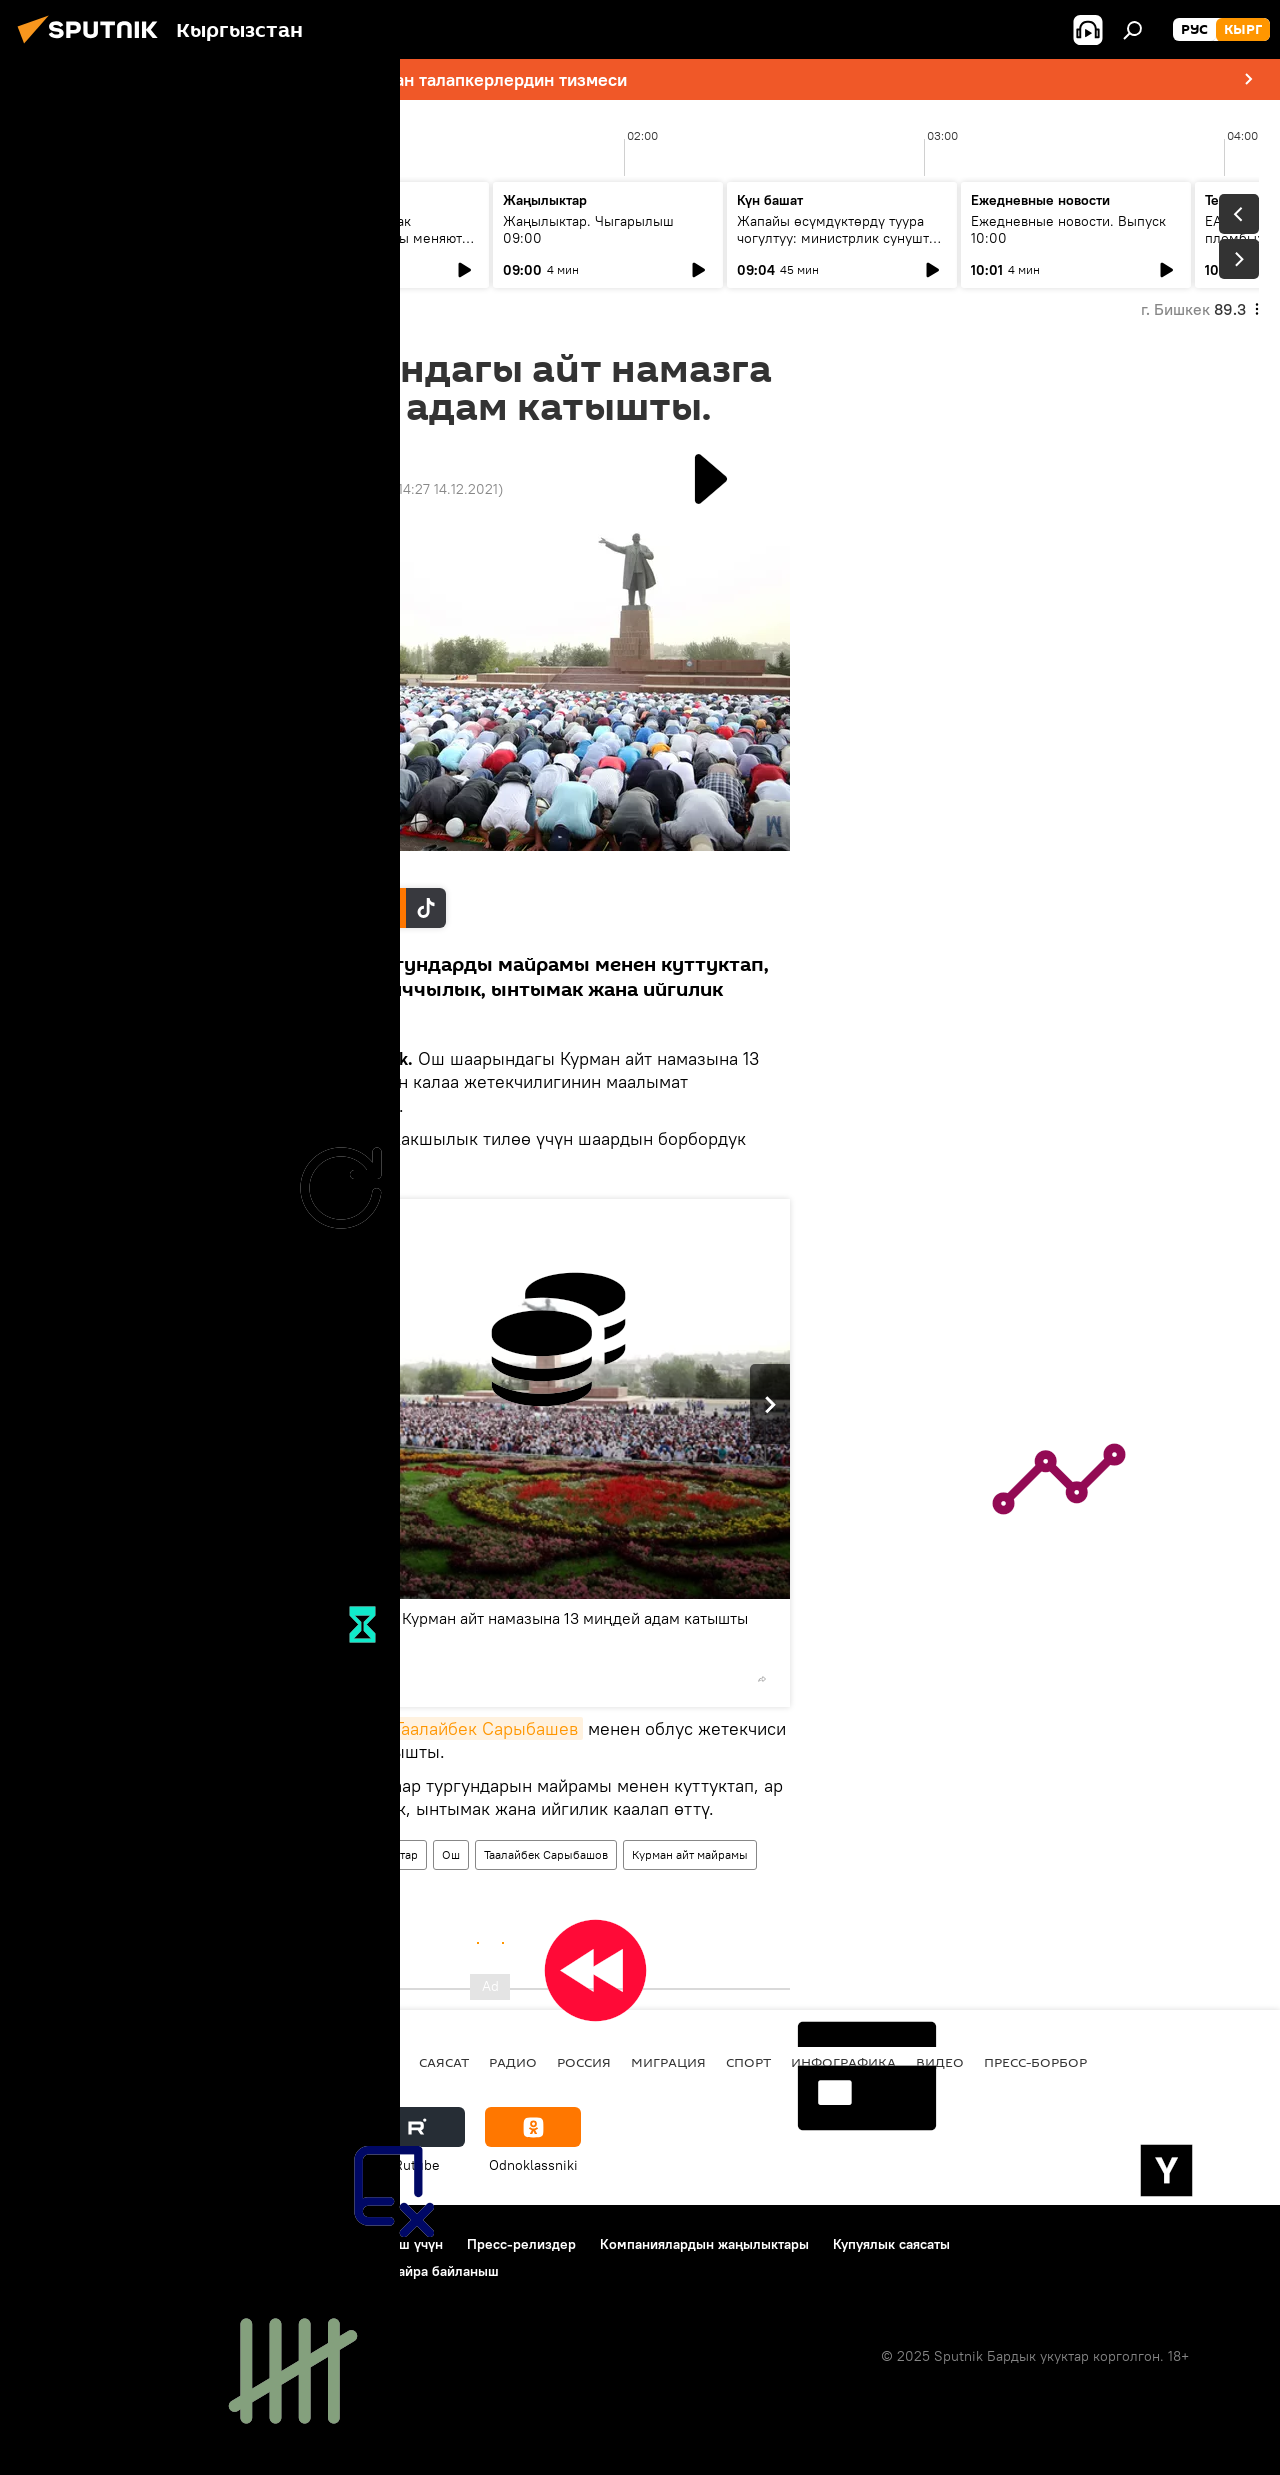 This screenshot has width=1280, height=2475. What do you see at coordinates (388, 2191) in the screenshot?
I see `indicates a deleted repository` at bounding box center [388, 2191].